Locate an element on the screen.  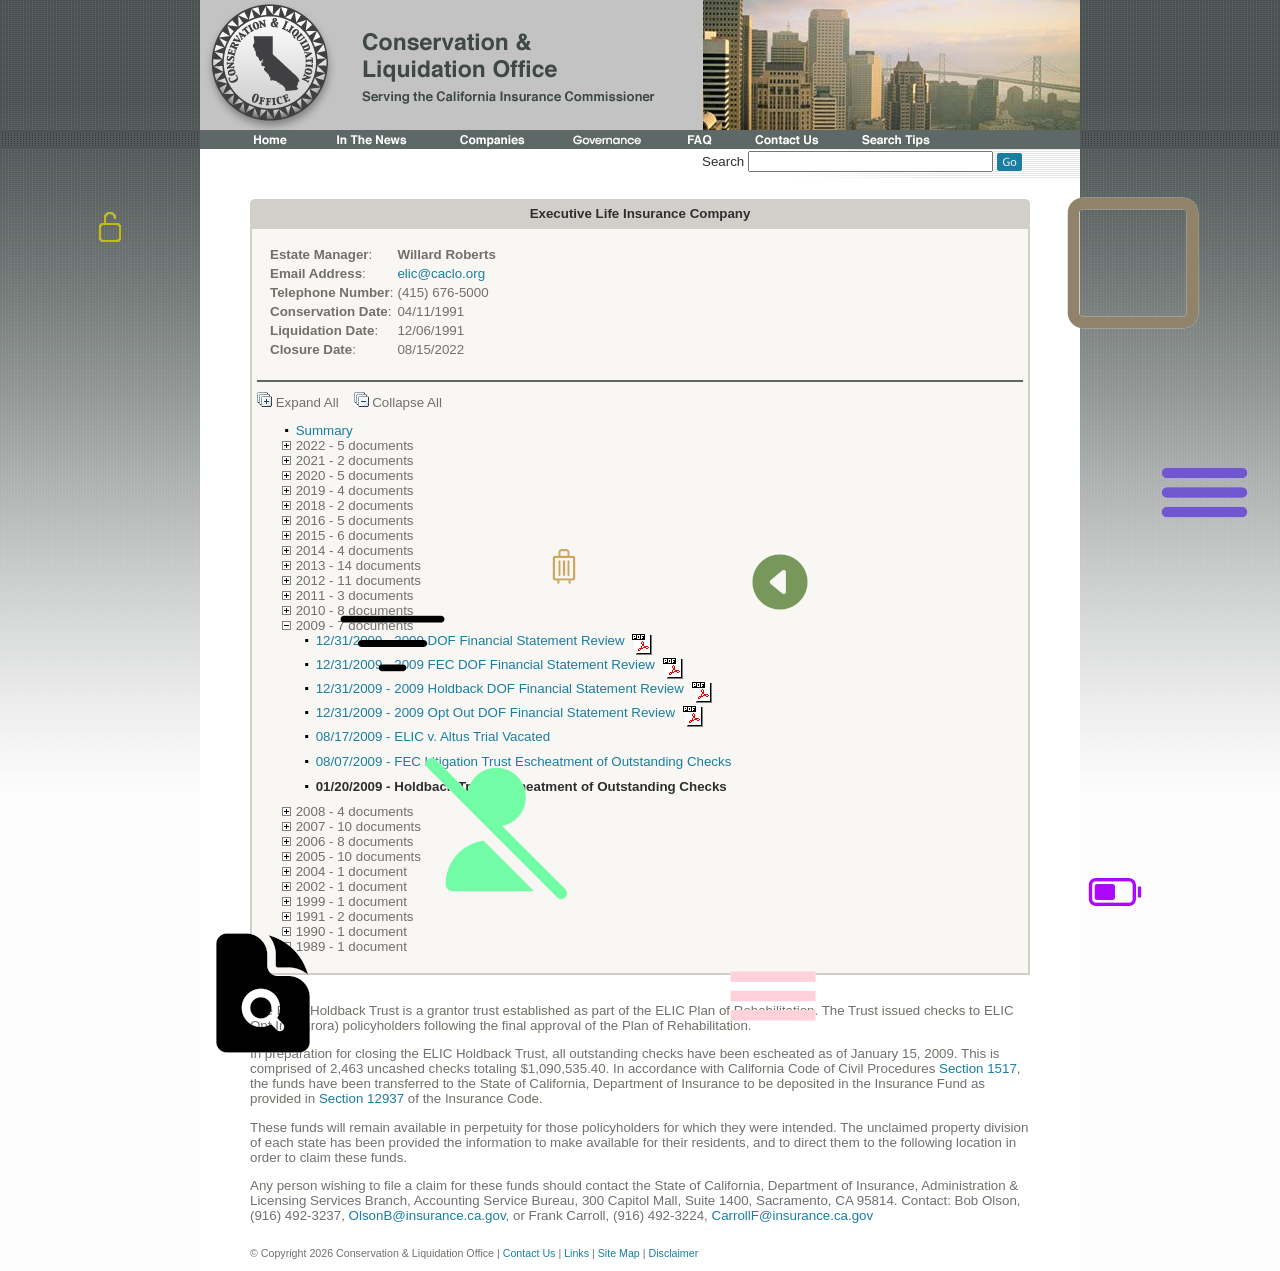
indicates battery at 50% charge level is located at coordinates (1115, 892).